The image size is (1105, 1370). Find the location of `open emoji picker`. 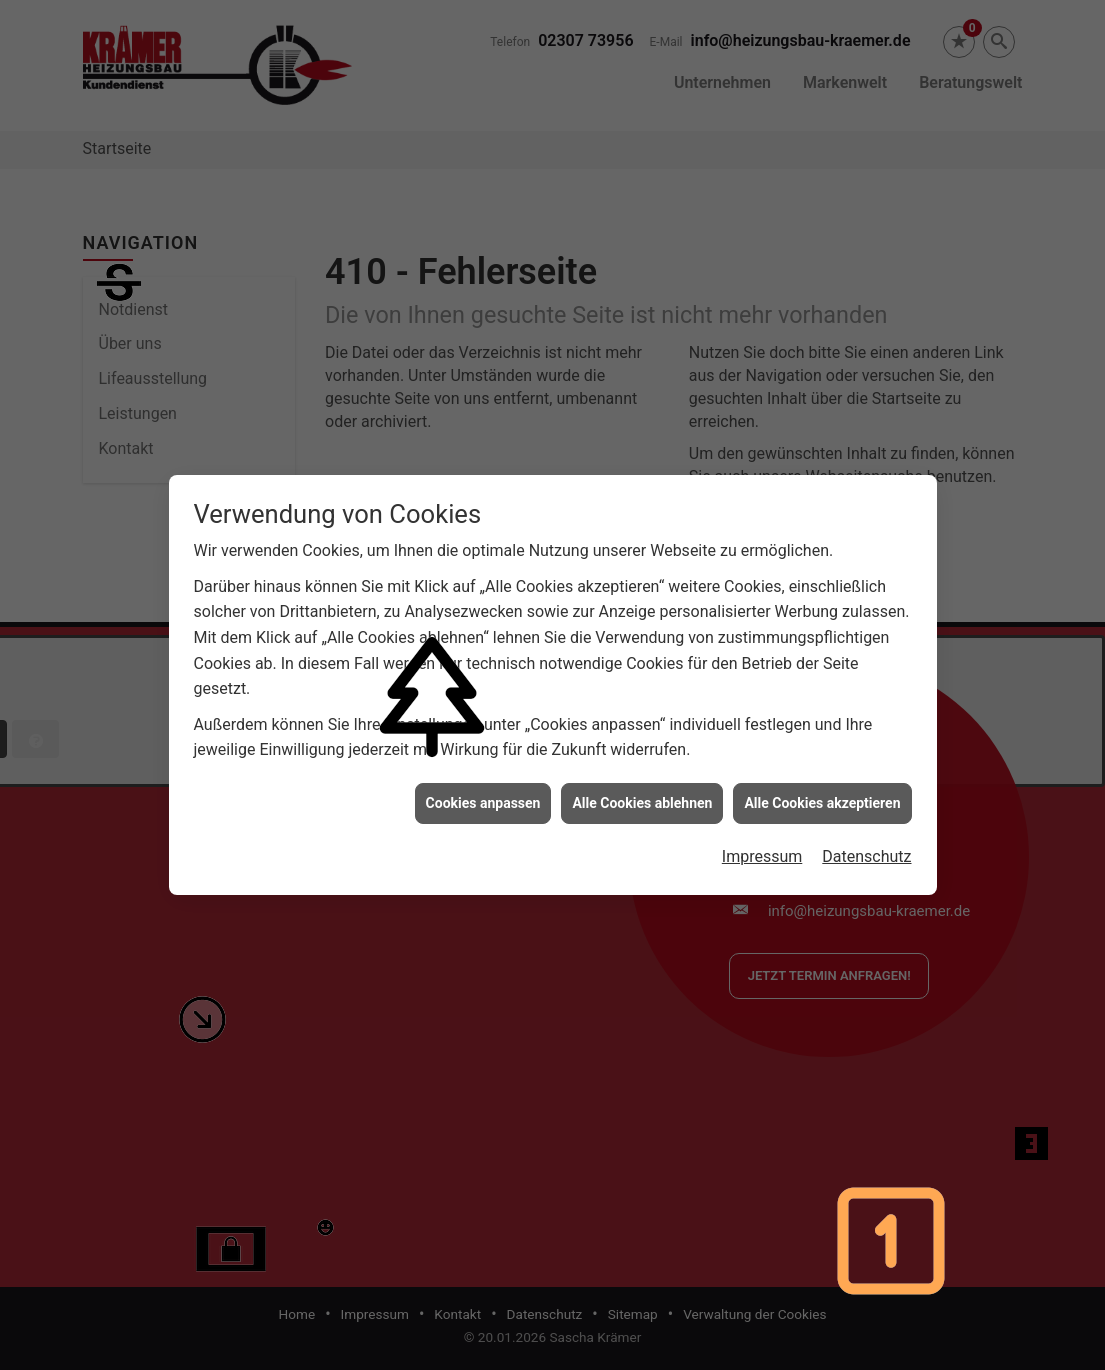

open emoji picker is located at coordinates (325, 1227).